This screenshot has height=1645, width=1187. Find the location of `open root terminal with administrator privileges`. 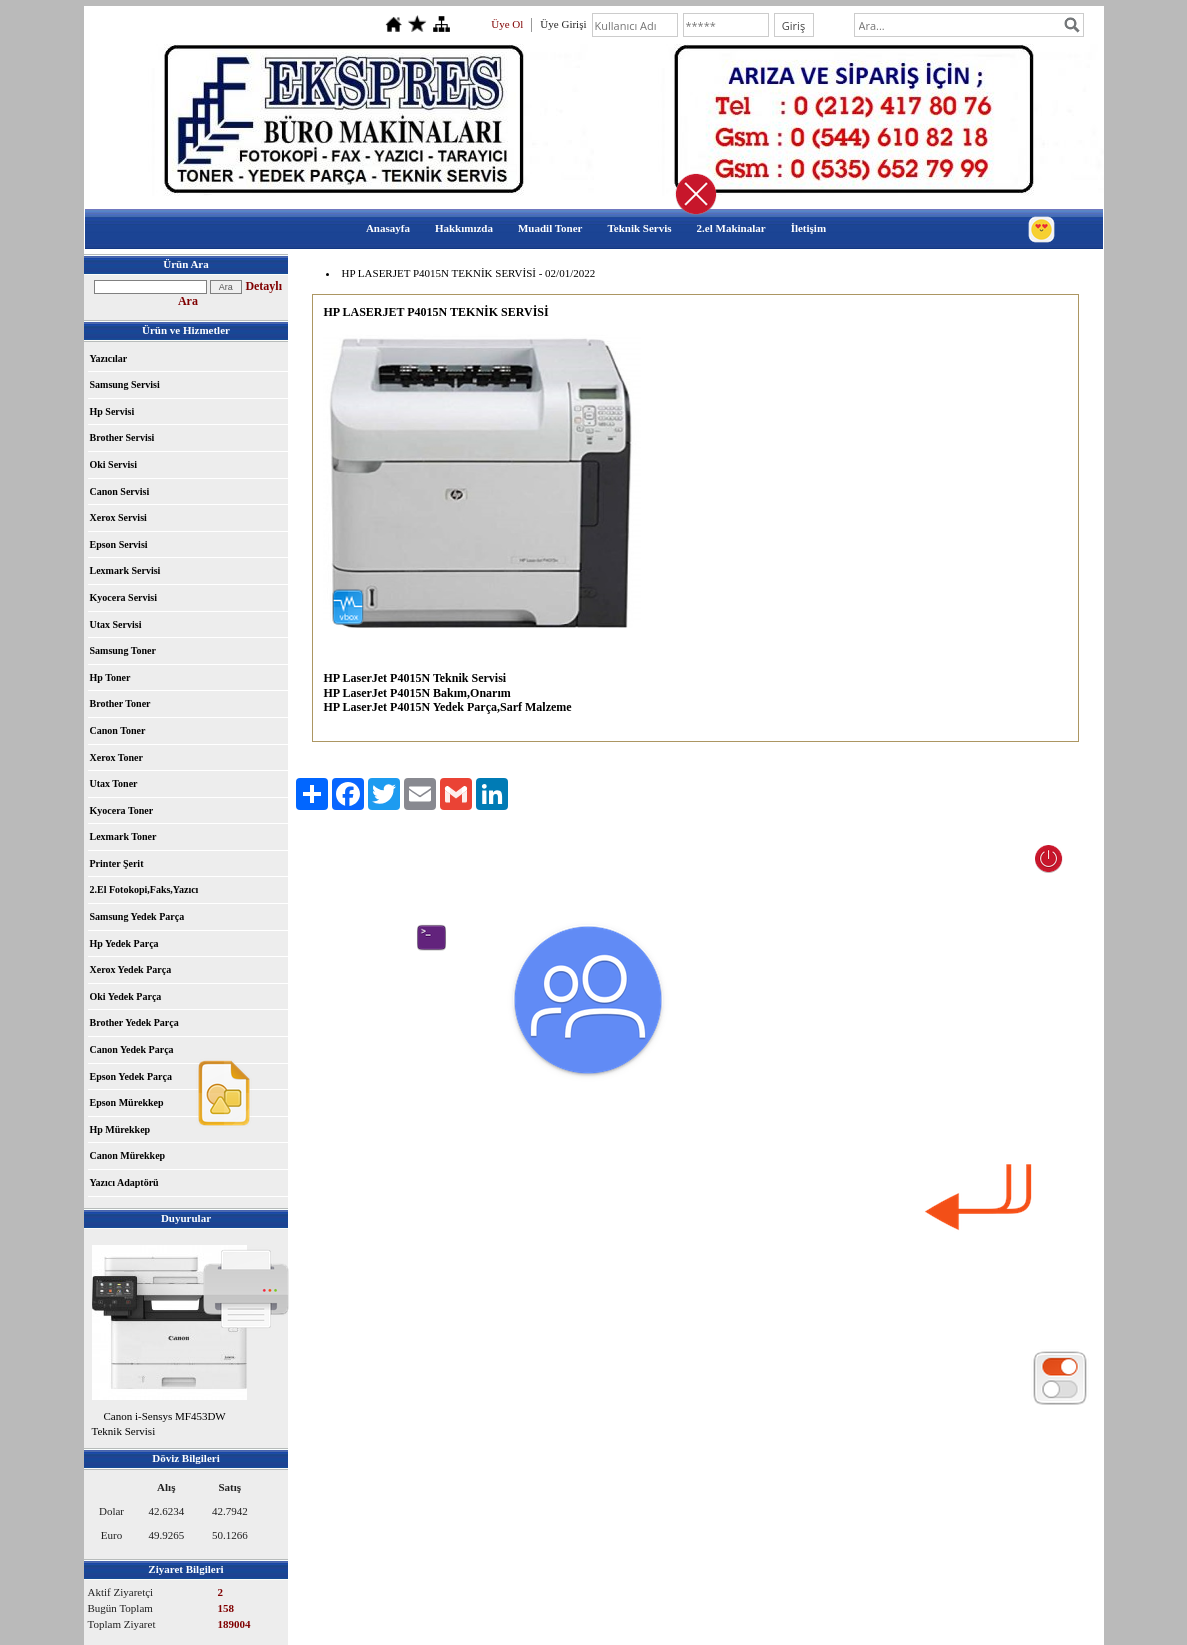

open root terminal with administrator privileges is located at coordinates (431, 937).